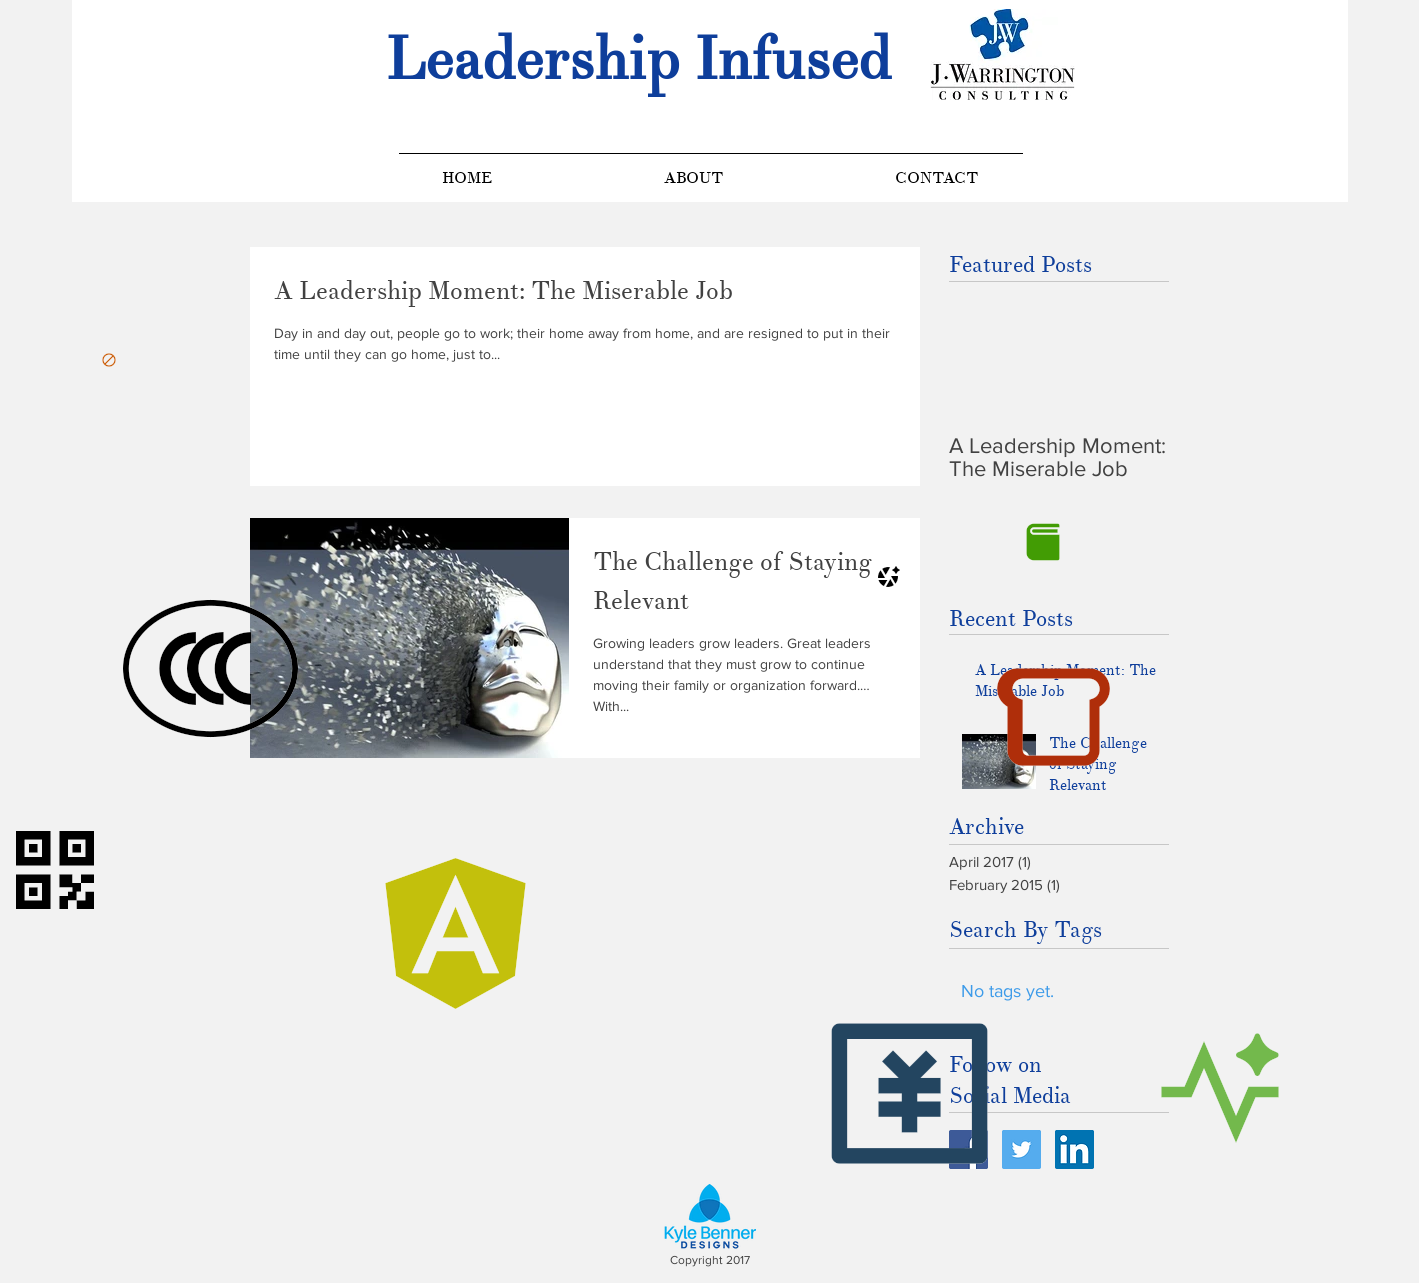 Image resolution: width=1419 pixels, height=1283 pixels. What do you see at coordinates (1043, 542) in the screenshot?
I see `open your library or reading list` at bounding box center [1043, 542].